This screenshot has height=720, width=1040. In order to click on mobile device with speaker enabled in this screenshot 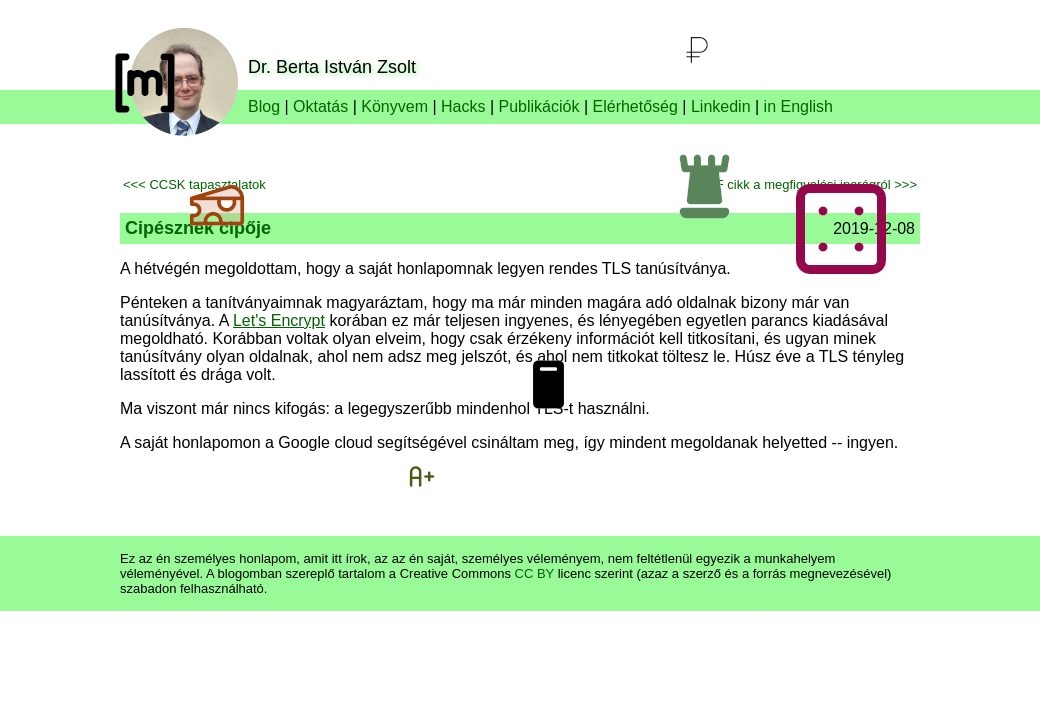, I will do `click(548, 384)`.